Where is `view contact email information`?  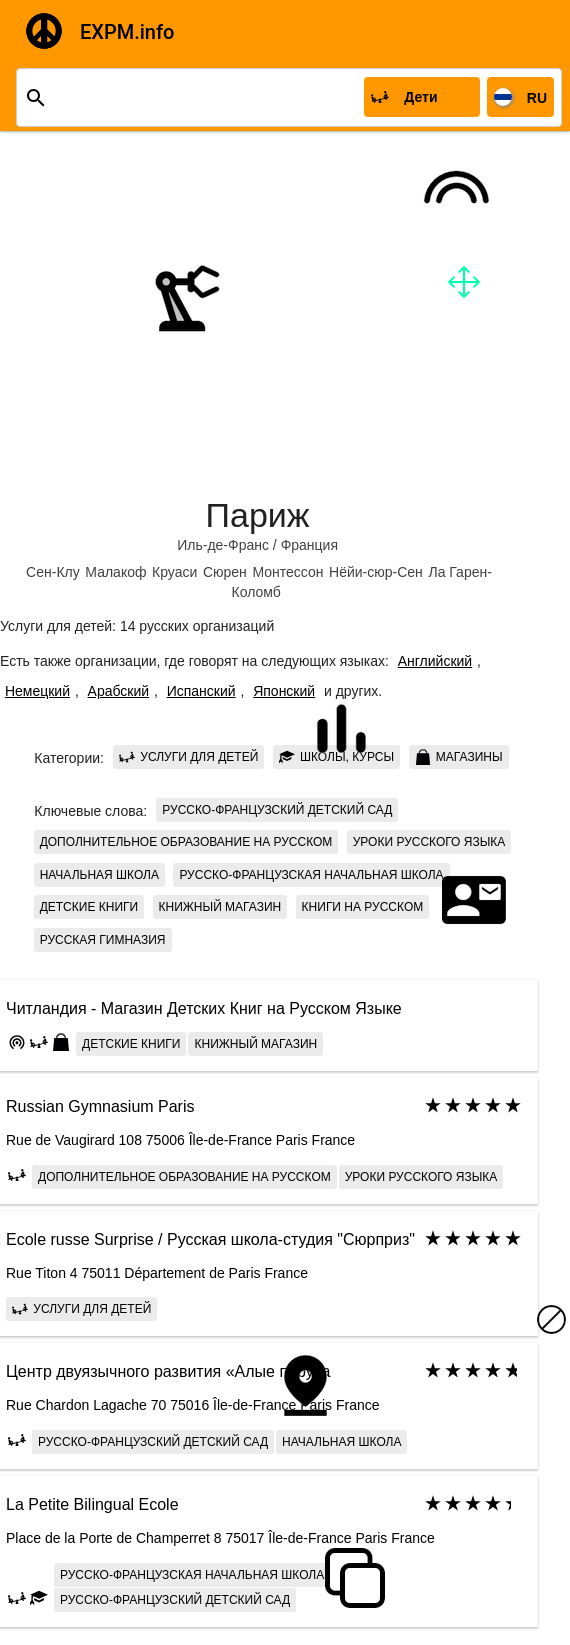 view contact email information is located at coordinates (474, 900).